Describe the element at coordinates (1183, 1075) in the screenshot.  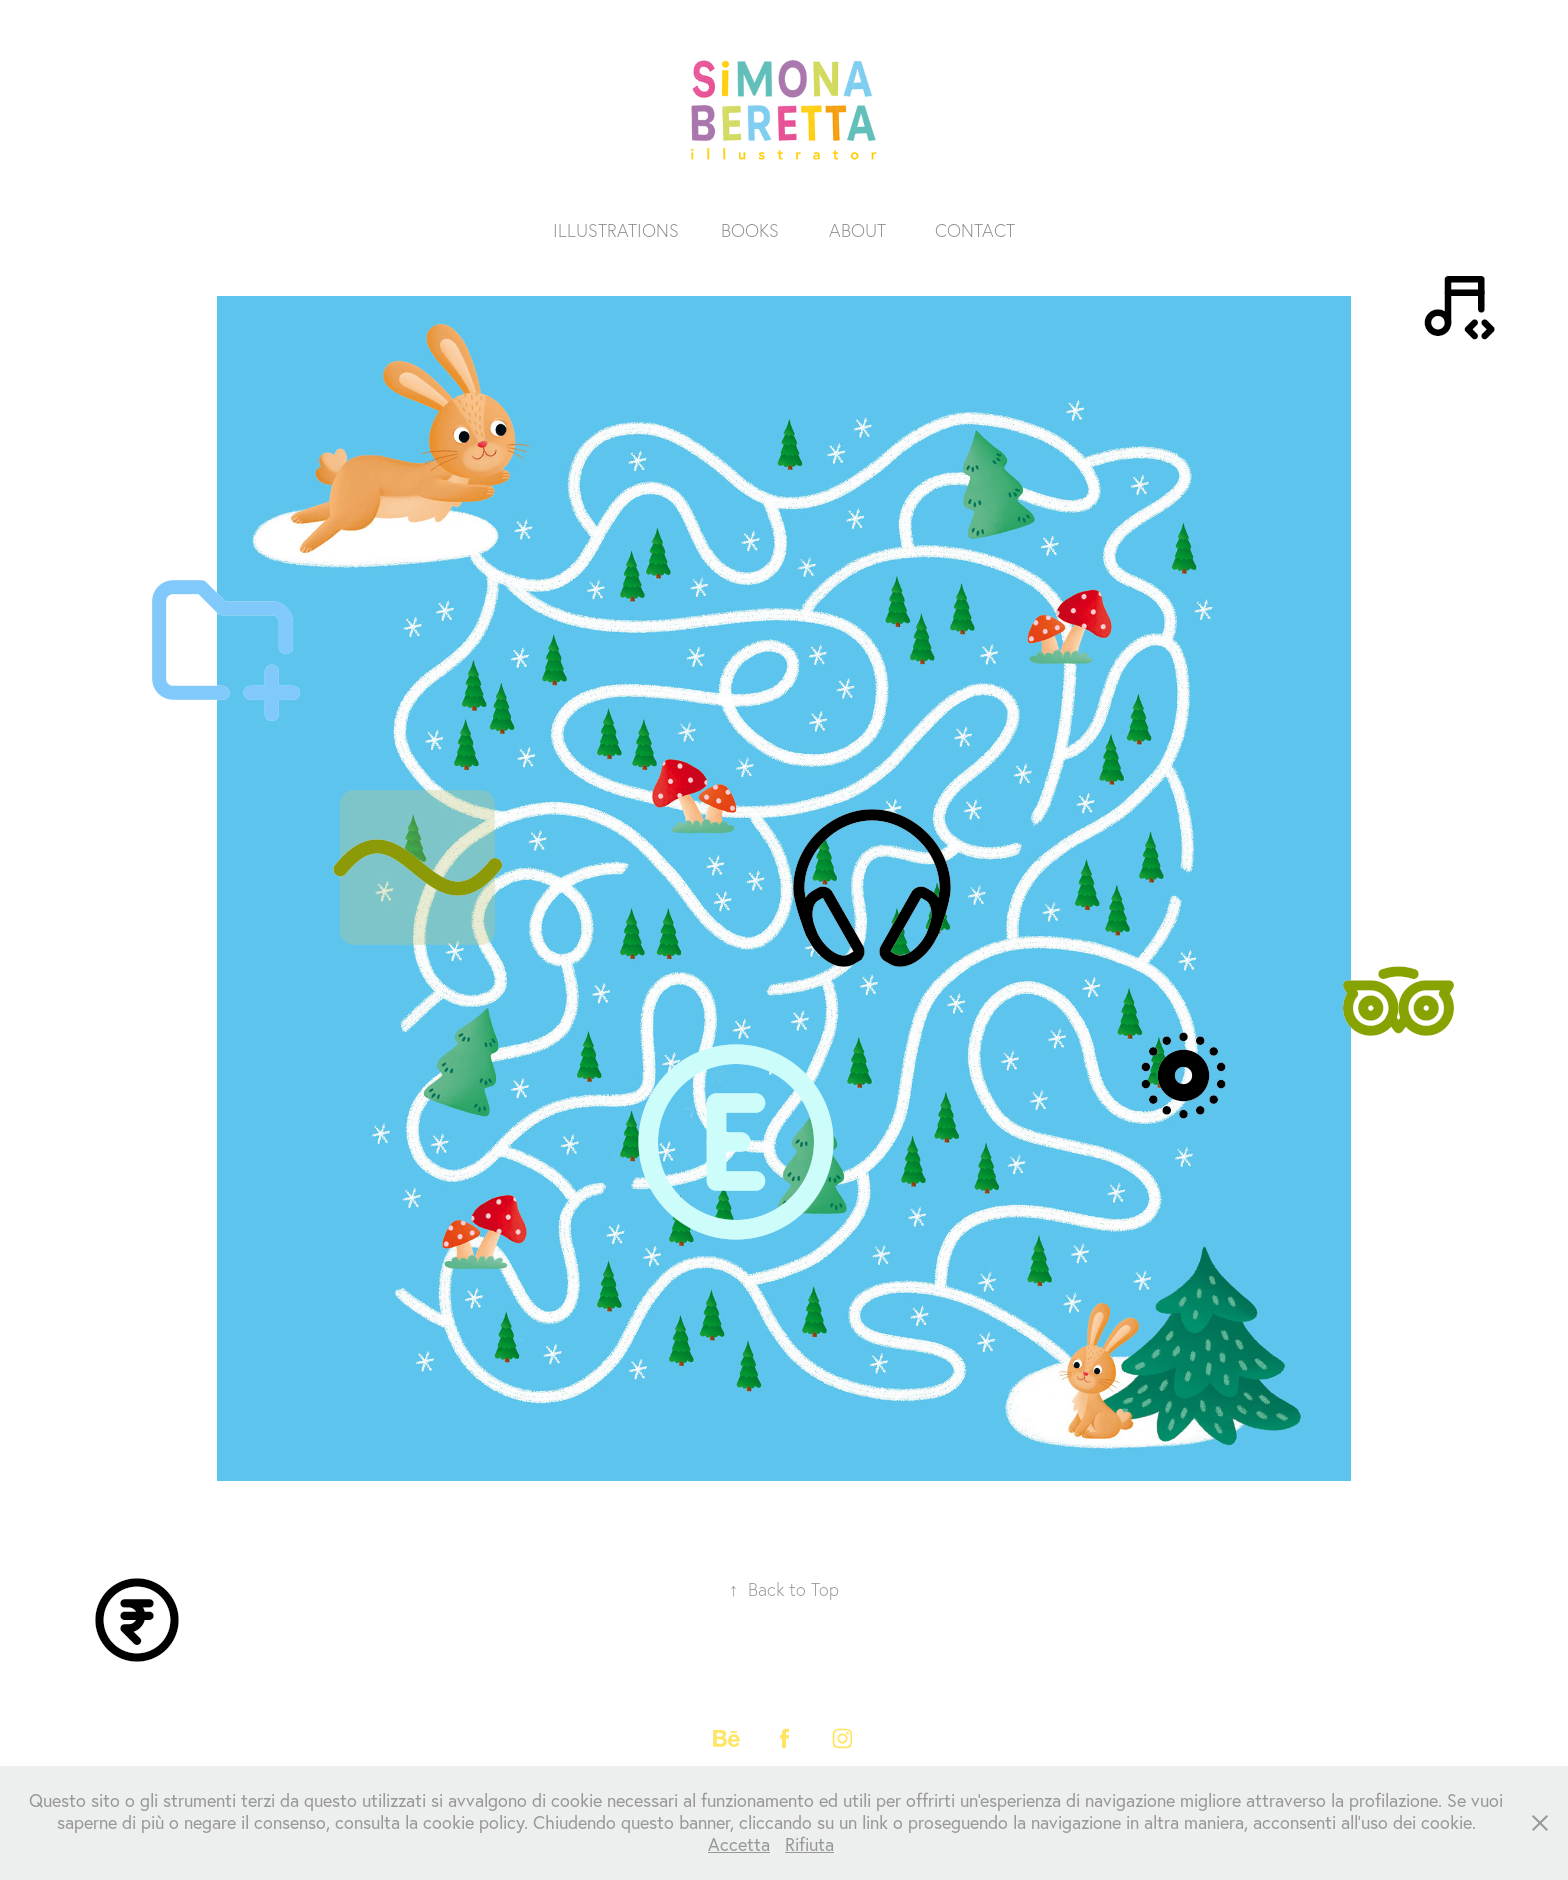
I see `indicates live photo mode is active` at that location.